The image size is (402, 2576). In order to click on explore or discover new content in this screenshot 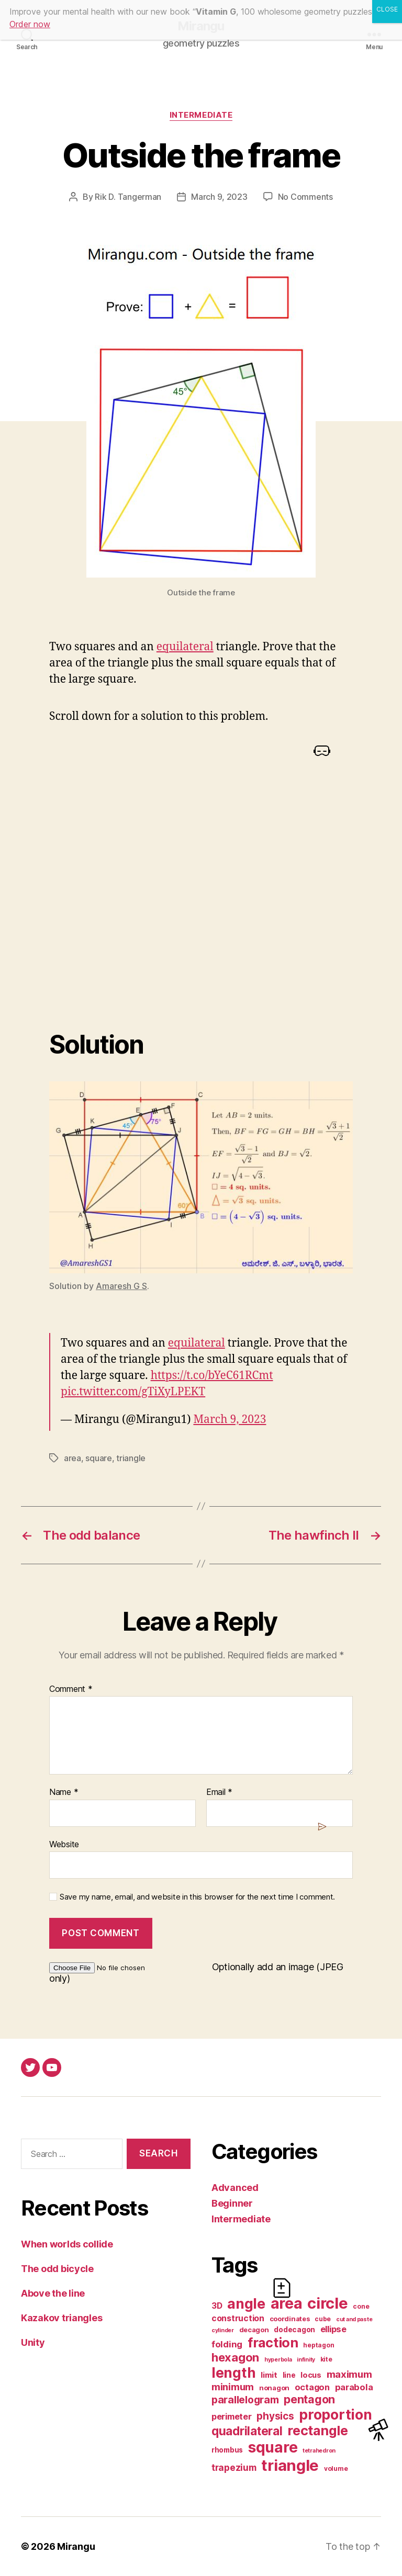, I will do `click(378, 2430)`.